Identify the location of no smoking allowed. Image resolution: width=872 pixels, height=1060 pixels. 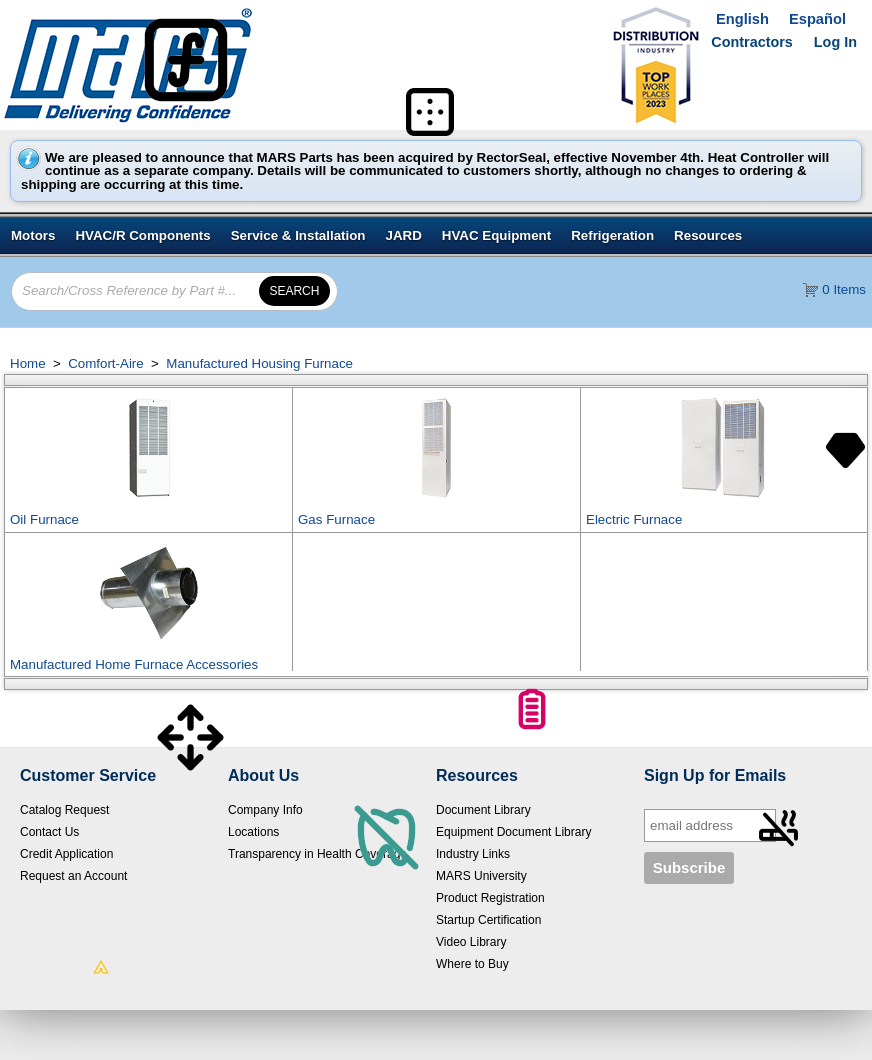
(778, 829).